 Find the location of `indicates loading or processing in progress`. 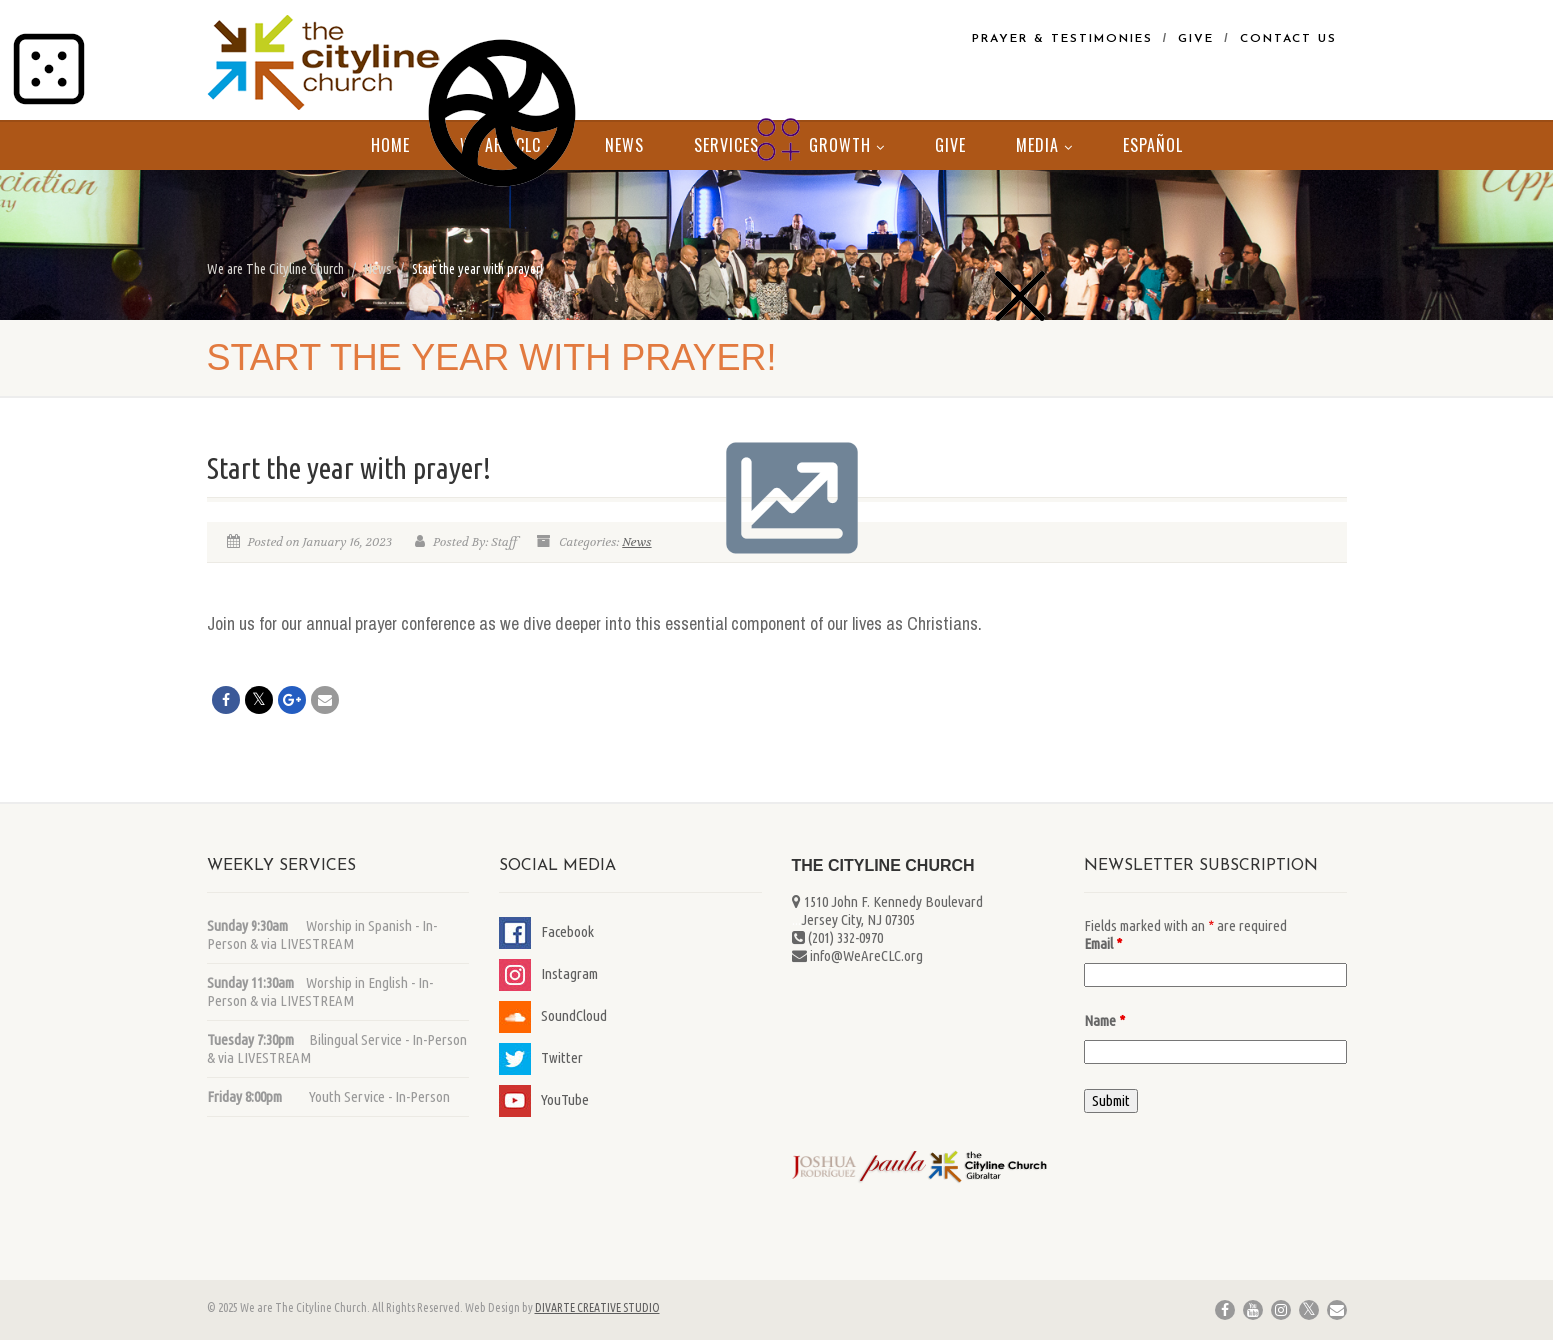

indicates loading or processing in progress is located at coordinates (502, 113).